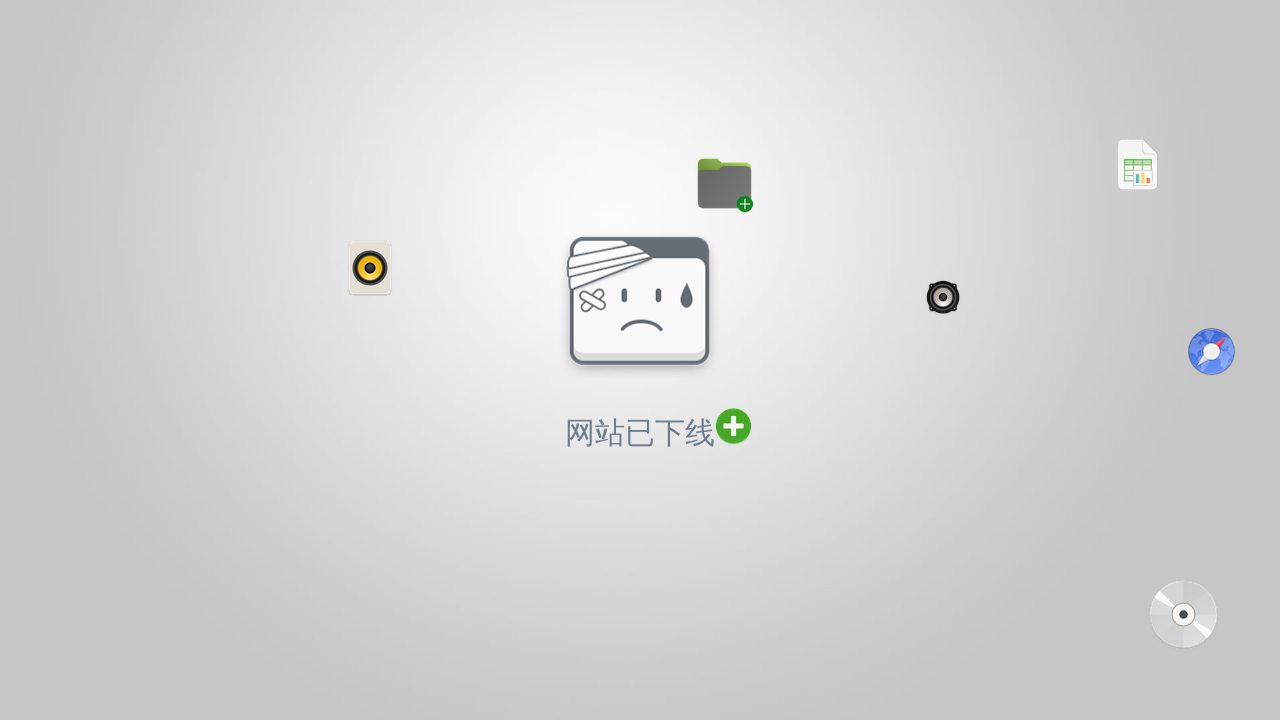 The width and height of the screenshot is (1280, 720). I want to click on create a new folder, so click(724, 183).